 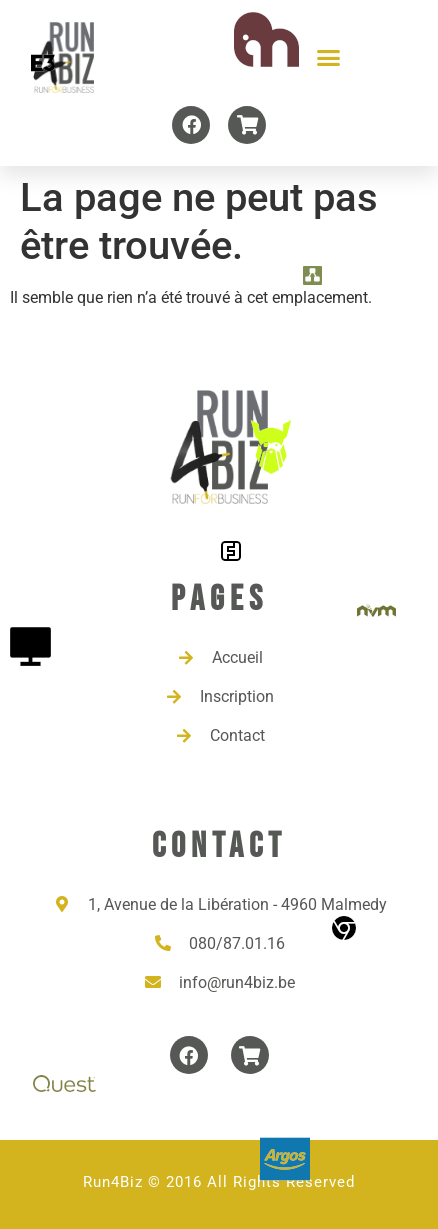 What do you see at coordinates (271, 447) in the screenshot?
I see `visit the odin project website` at bounding box center [271, 447].